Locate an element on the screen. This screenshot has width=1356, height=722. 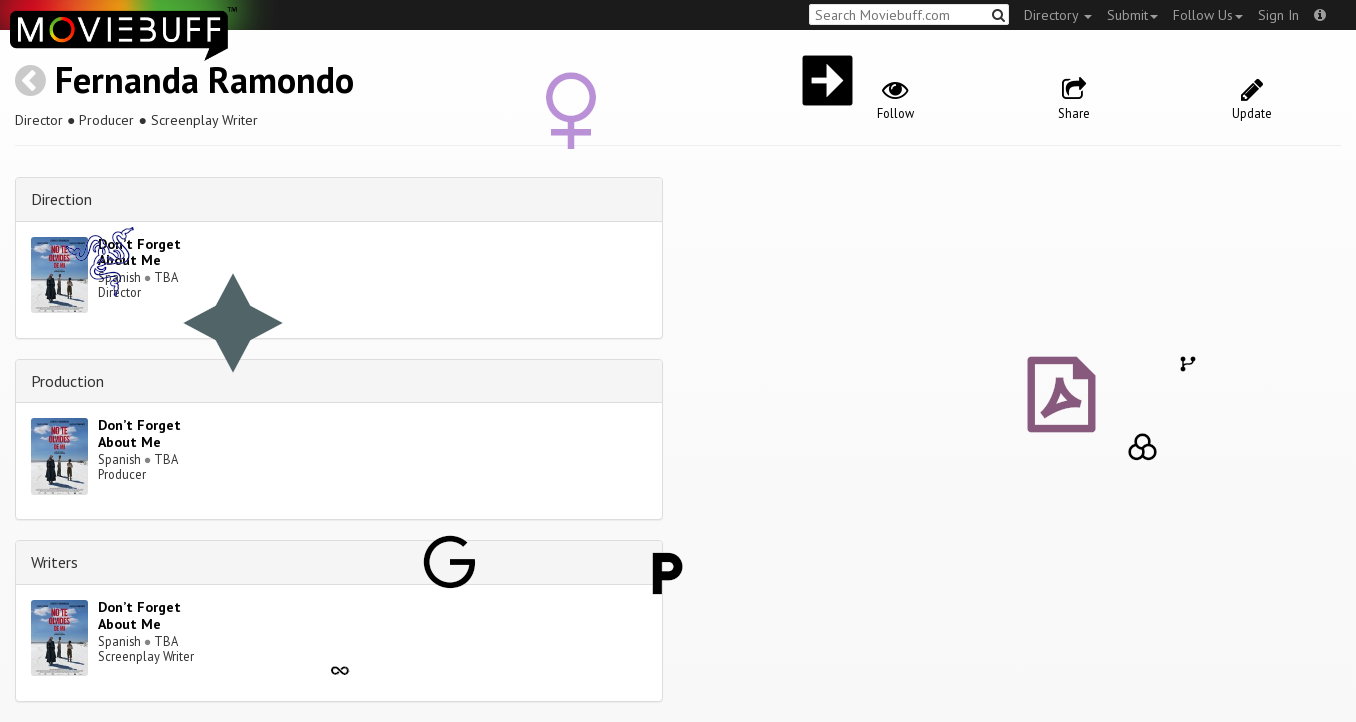
infinityfree web hosting service logo is located at coordinates (340, 670).